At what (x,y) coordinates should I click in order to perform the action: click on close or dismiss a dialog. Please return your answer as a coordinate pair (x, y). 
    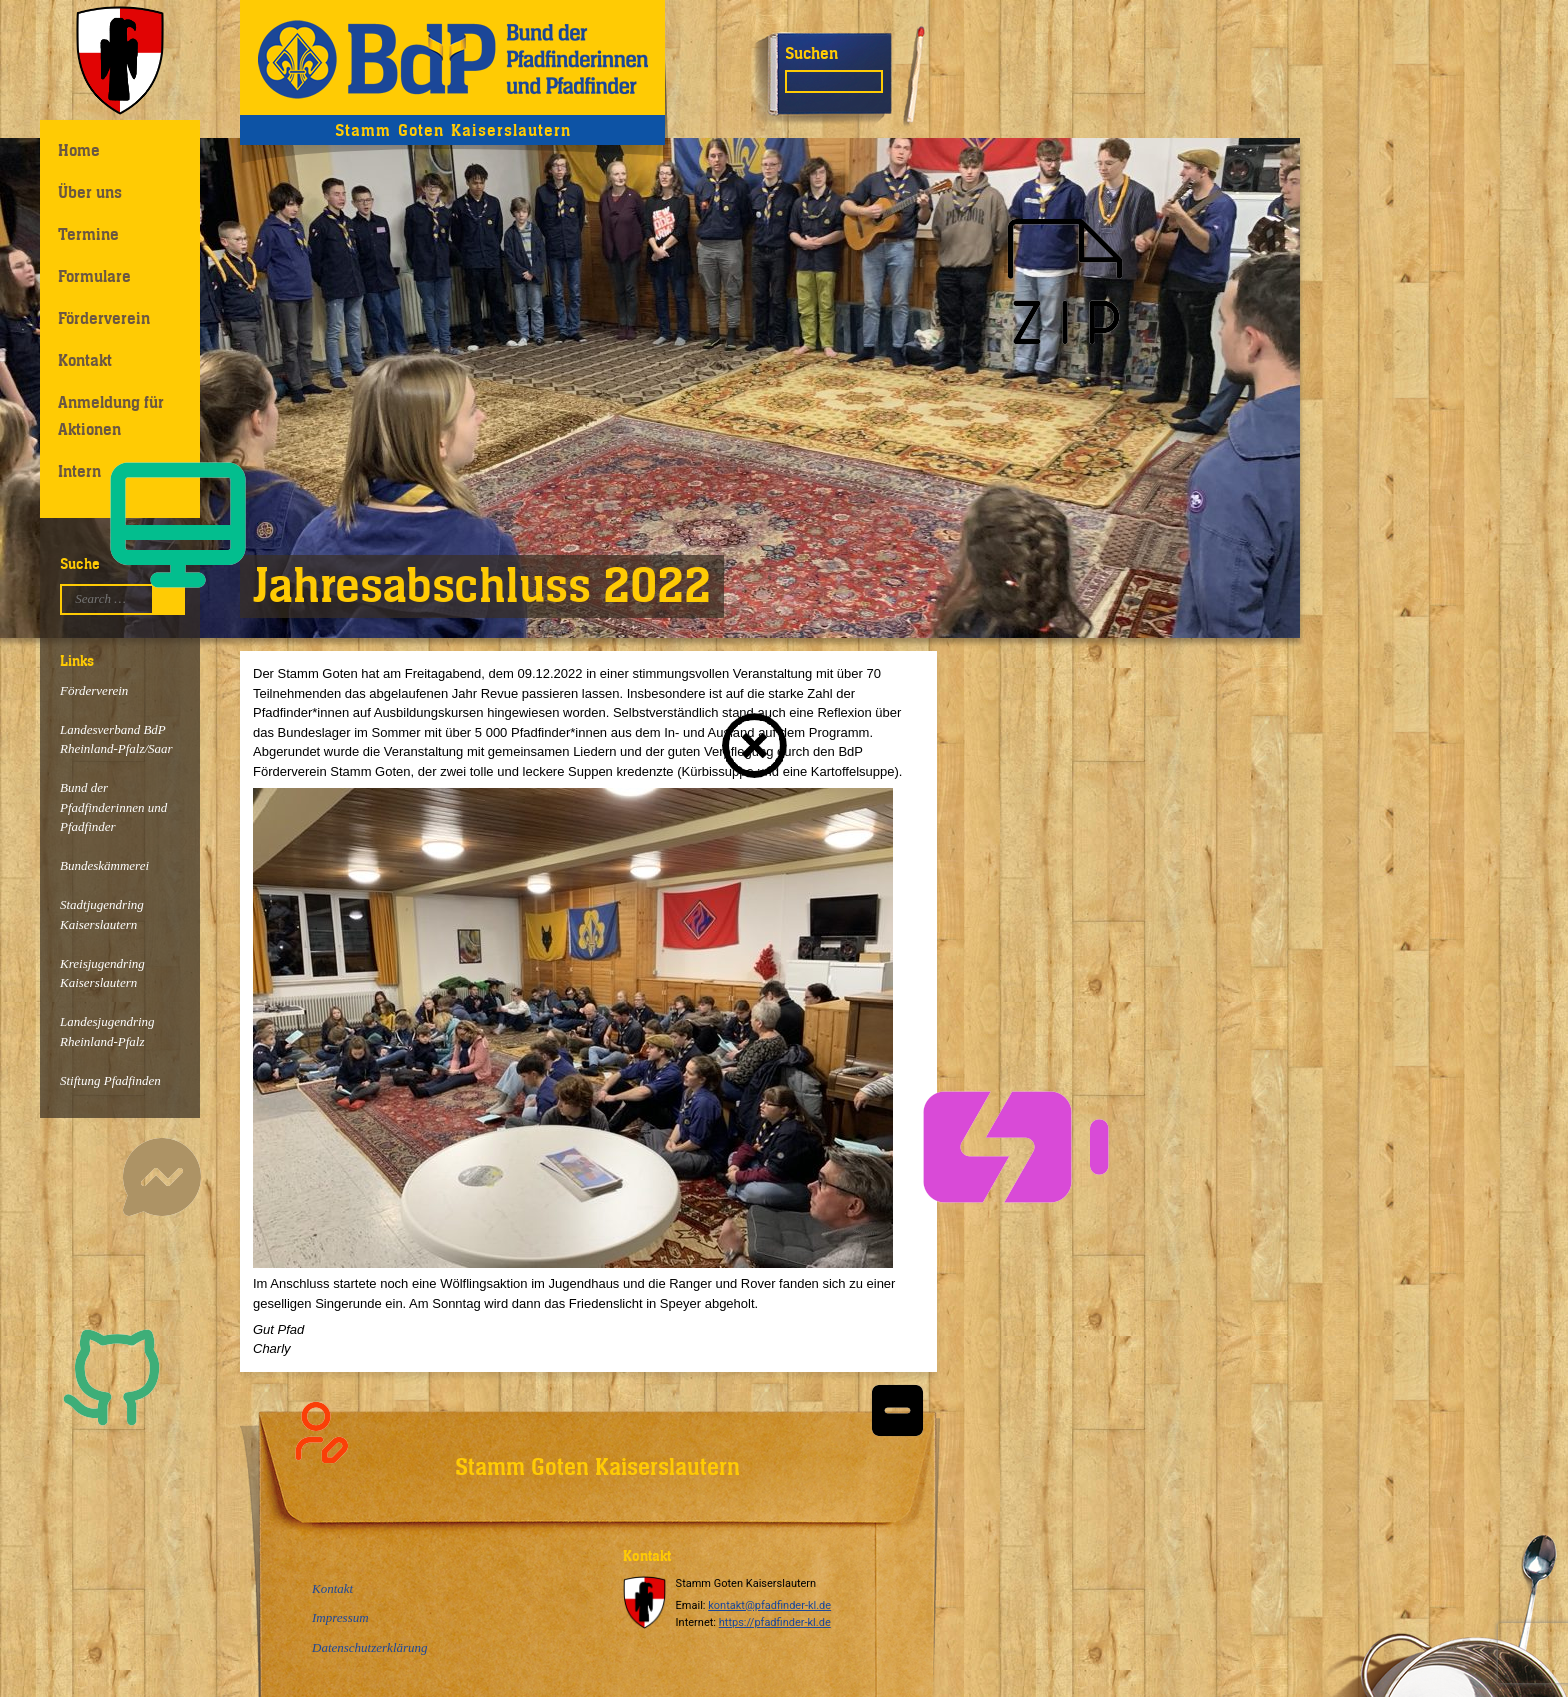
    Looking at the image, I should click on (754, 745).